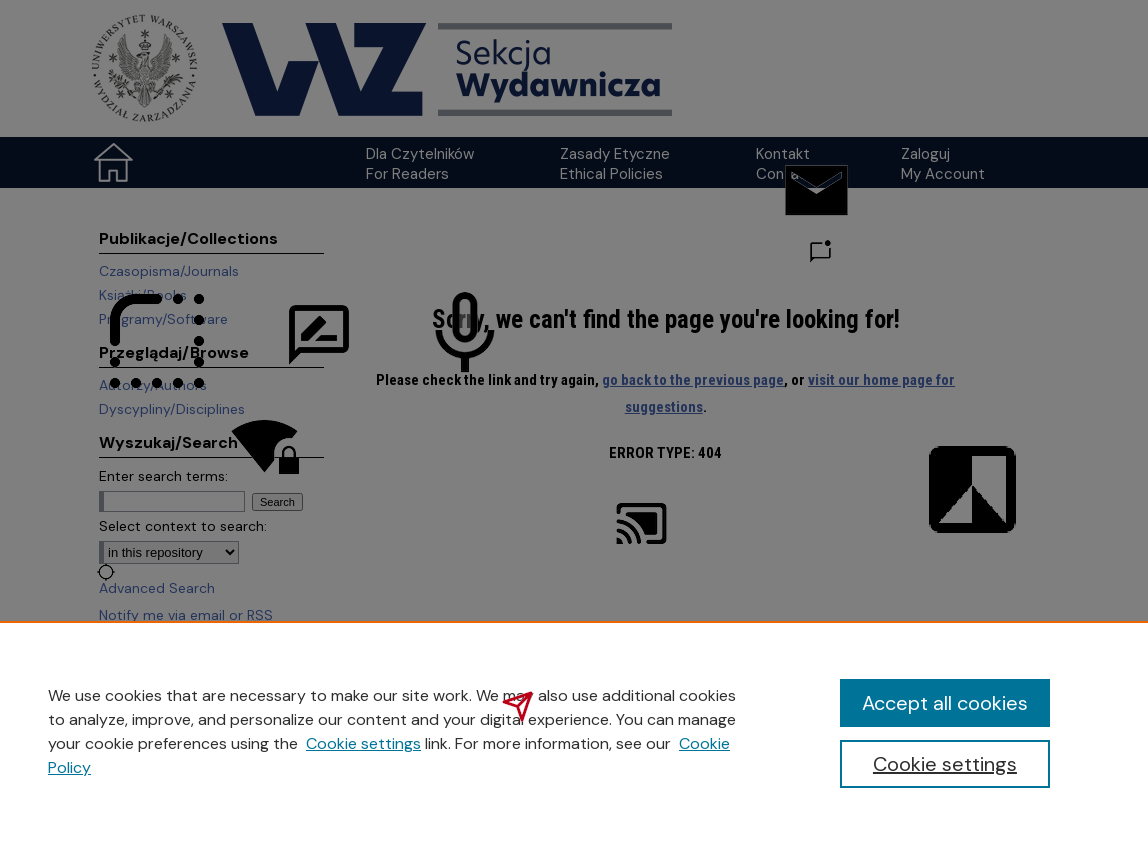 This screenshot has width=1148, height=841. Describe the element at coordinates (641, 523) in the screenshot. I see `indicates active connection to a casting device` at that location.